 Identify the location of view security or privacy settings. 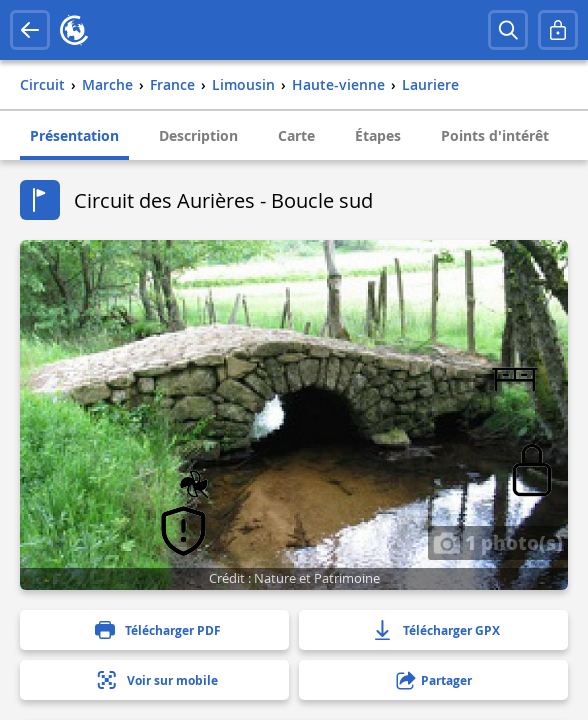
(183, 531).